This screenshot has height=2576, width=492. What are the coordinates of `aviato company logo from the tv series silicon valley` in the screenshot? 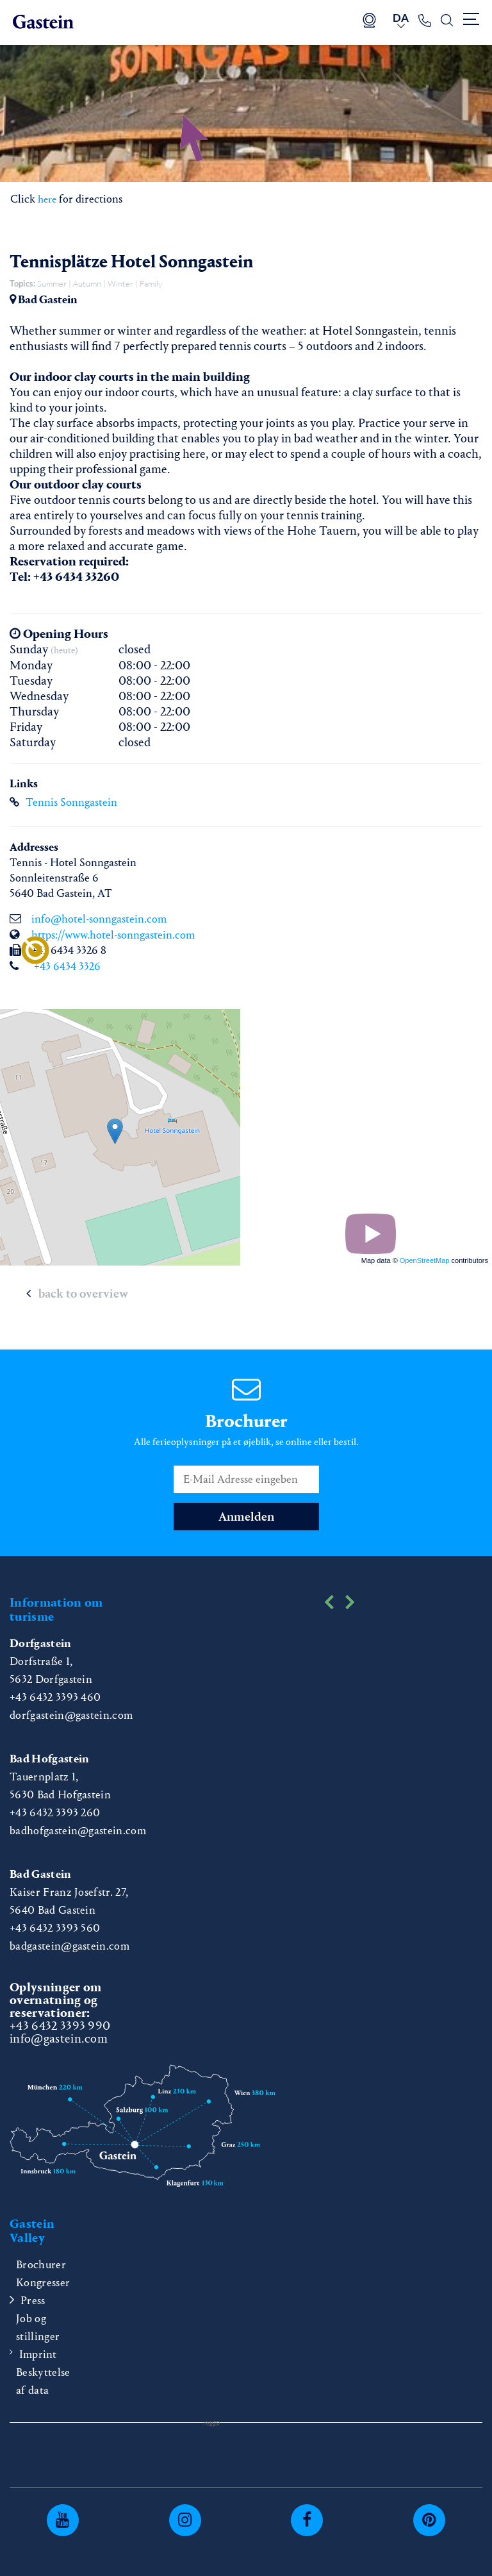 It's located at (211, 2423).